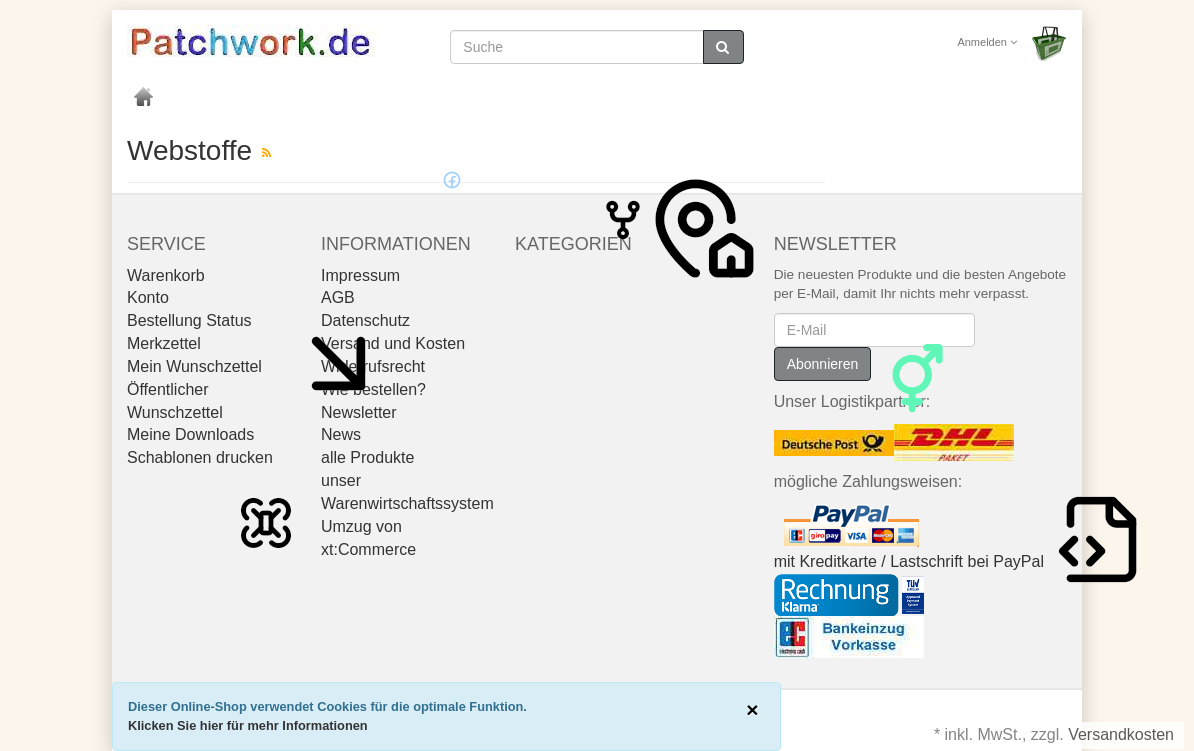  What do you see at coordinates (266, 523) in the screenshot?
I see `access drone controls` at bounding box center [266, 523].